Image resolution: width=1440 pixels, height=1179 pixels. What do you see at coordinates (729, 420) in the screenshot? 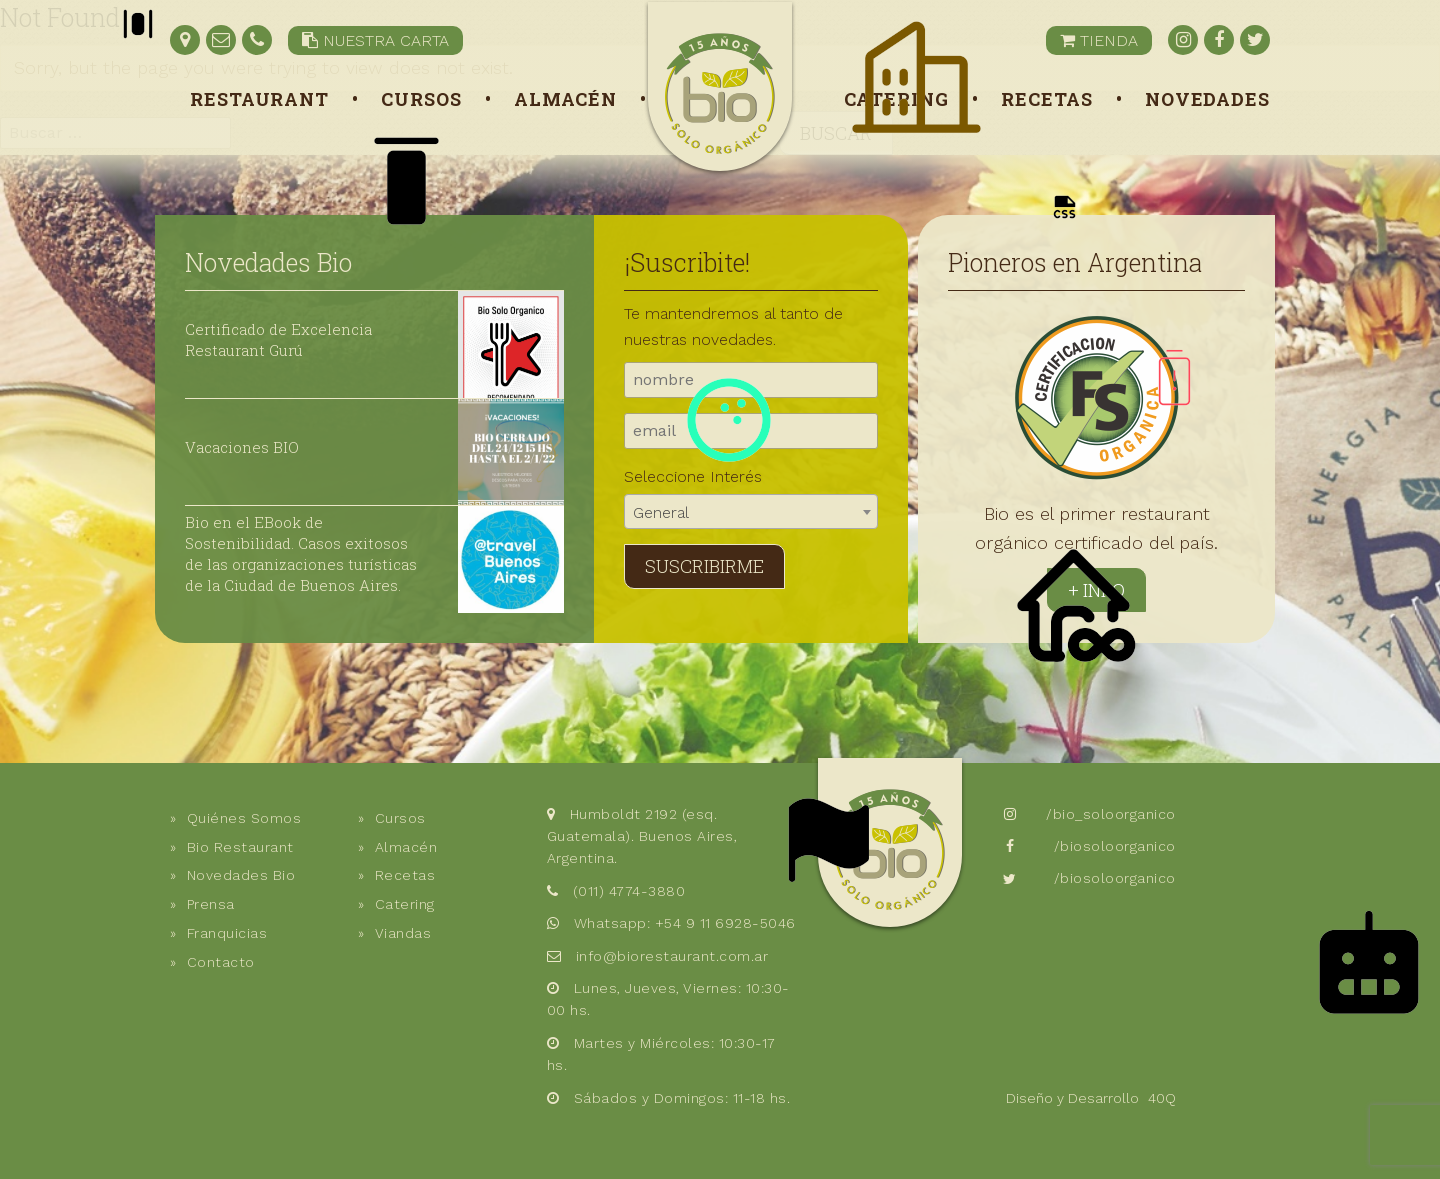
I see `access bowling or sports-related features` at bounding box center [729, 420].